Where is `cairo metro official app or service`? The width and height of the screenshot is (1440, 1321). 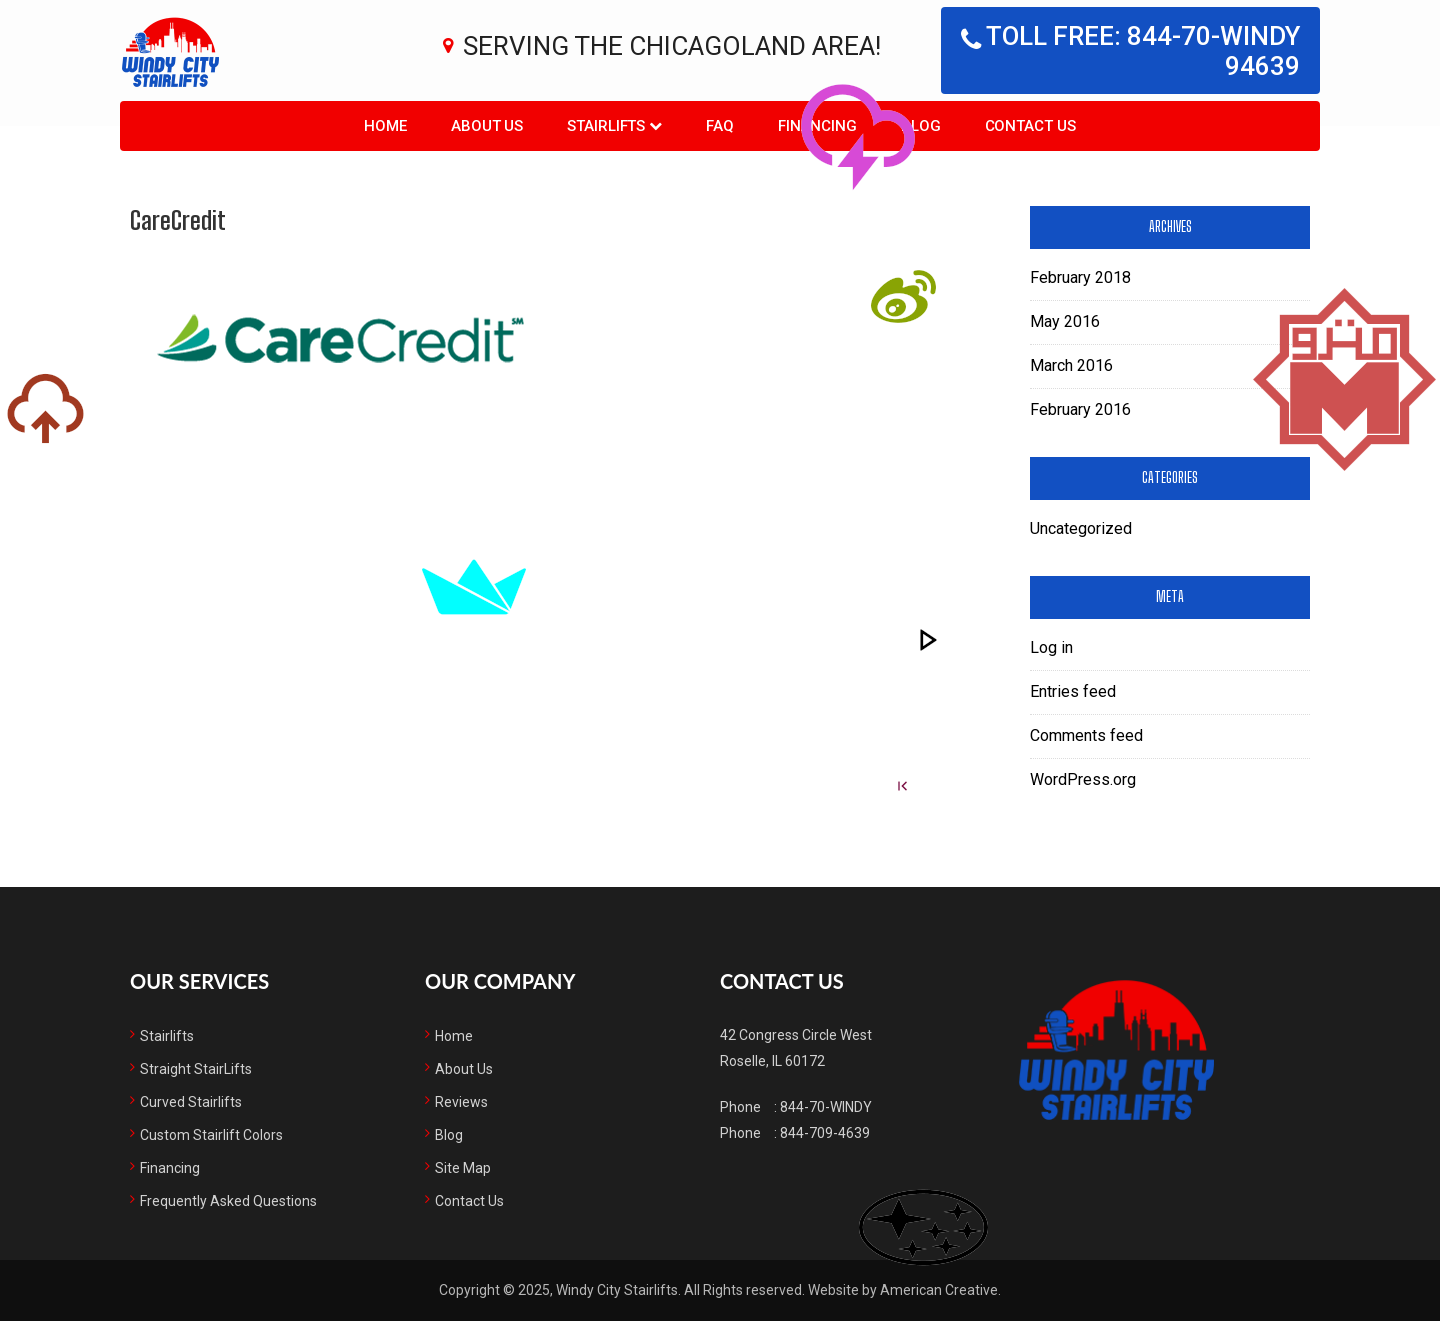
cairo metro official app or service is located at coordinates (1344, 379).